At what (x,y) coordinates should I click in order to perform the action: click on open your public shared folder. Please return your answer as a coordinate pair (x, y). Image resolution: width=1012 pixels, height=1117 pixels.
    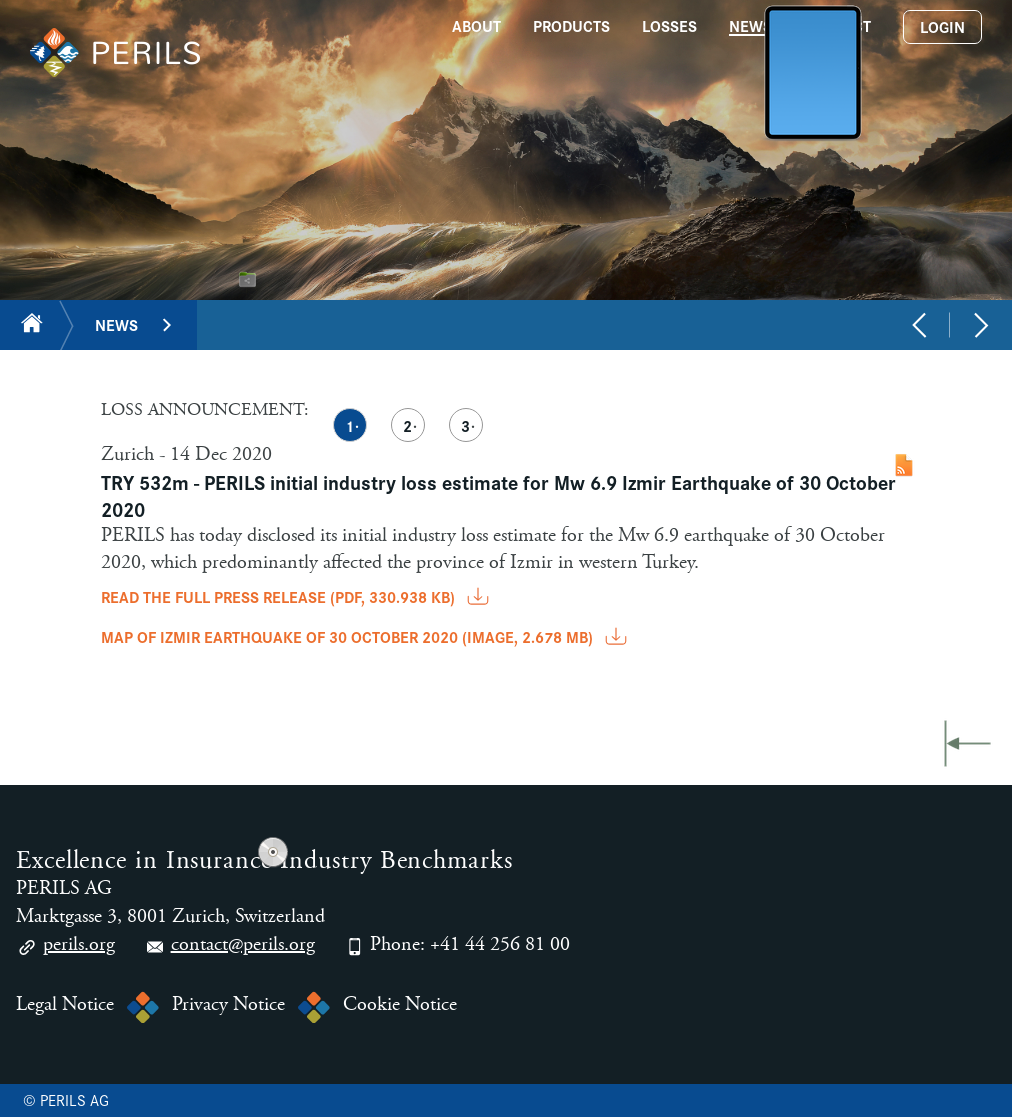
    Looking at the image, I should click on (247, 279).